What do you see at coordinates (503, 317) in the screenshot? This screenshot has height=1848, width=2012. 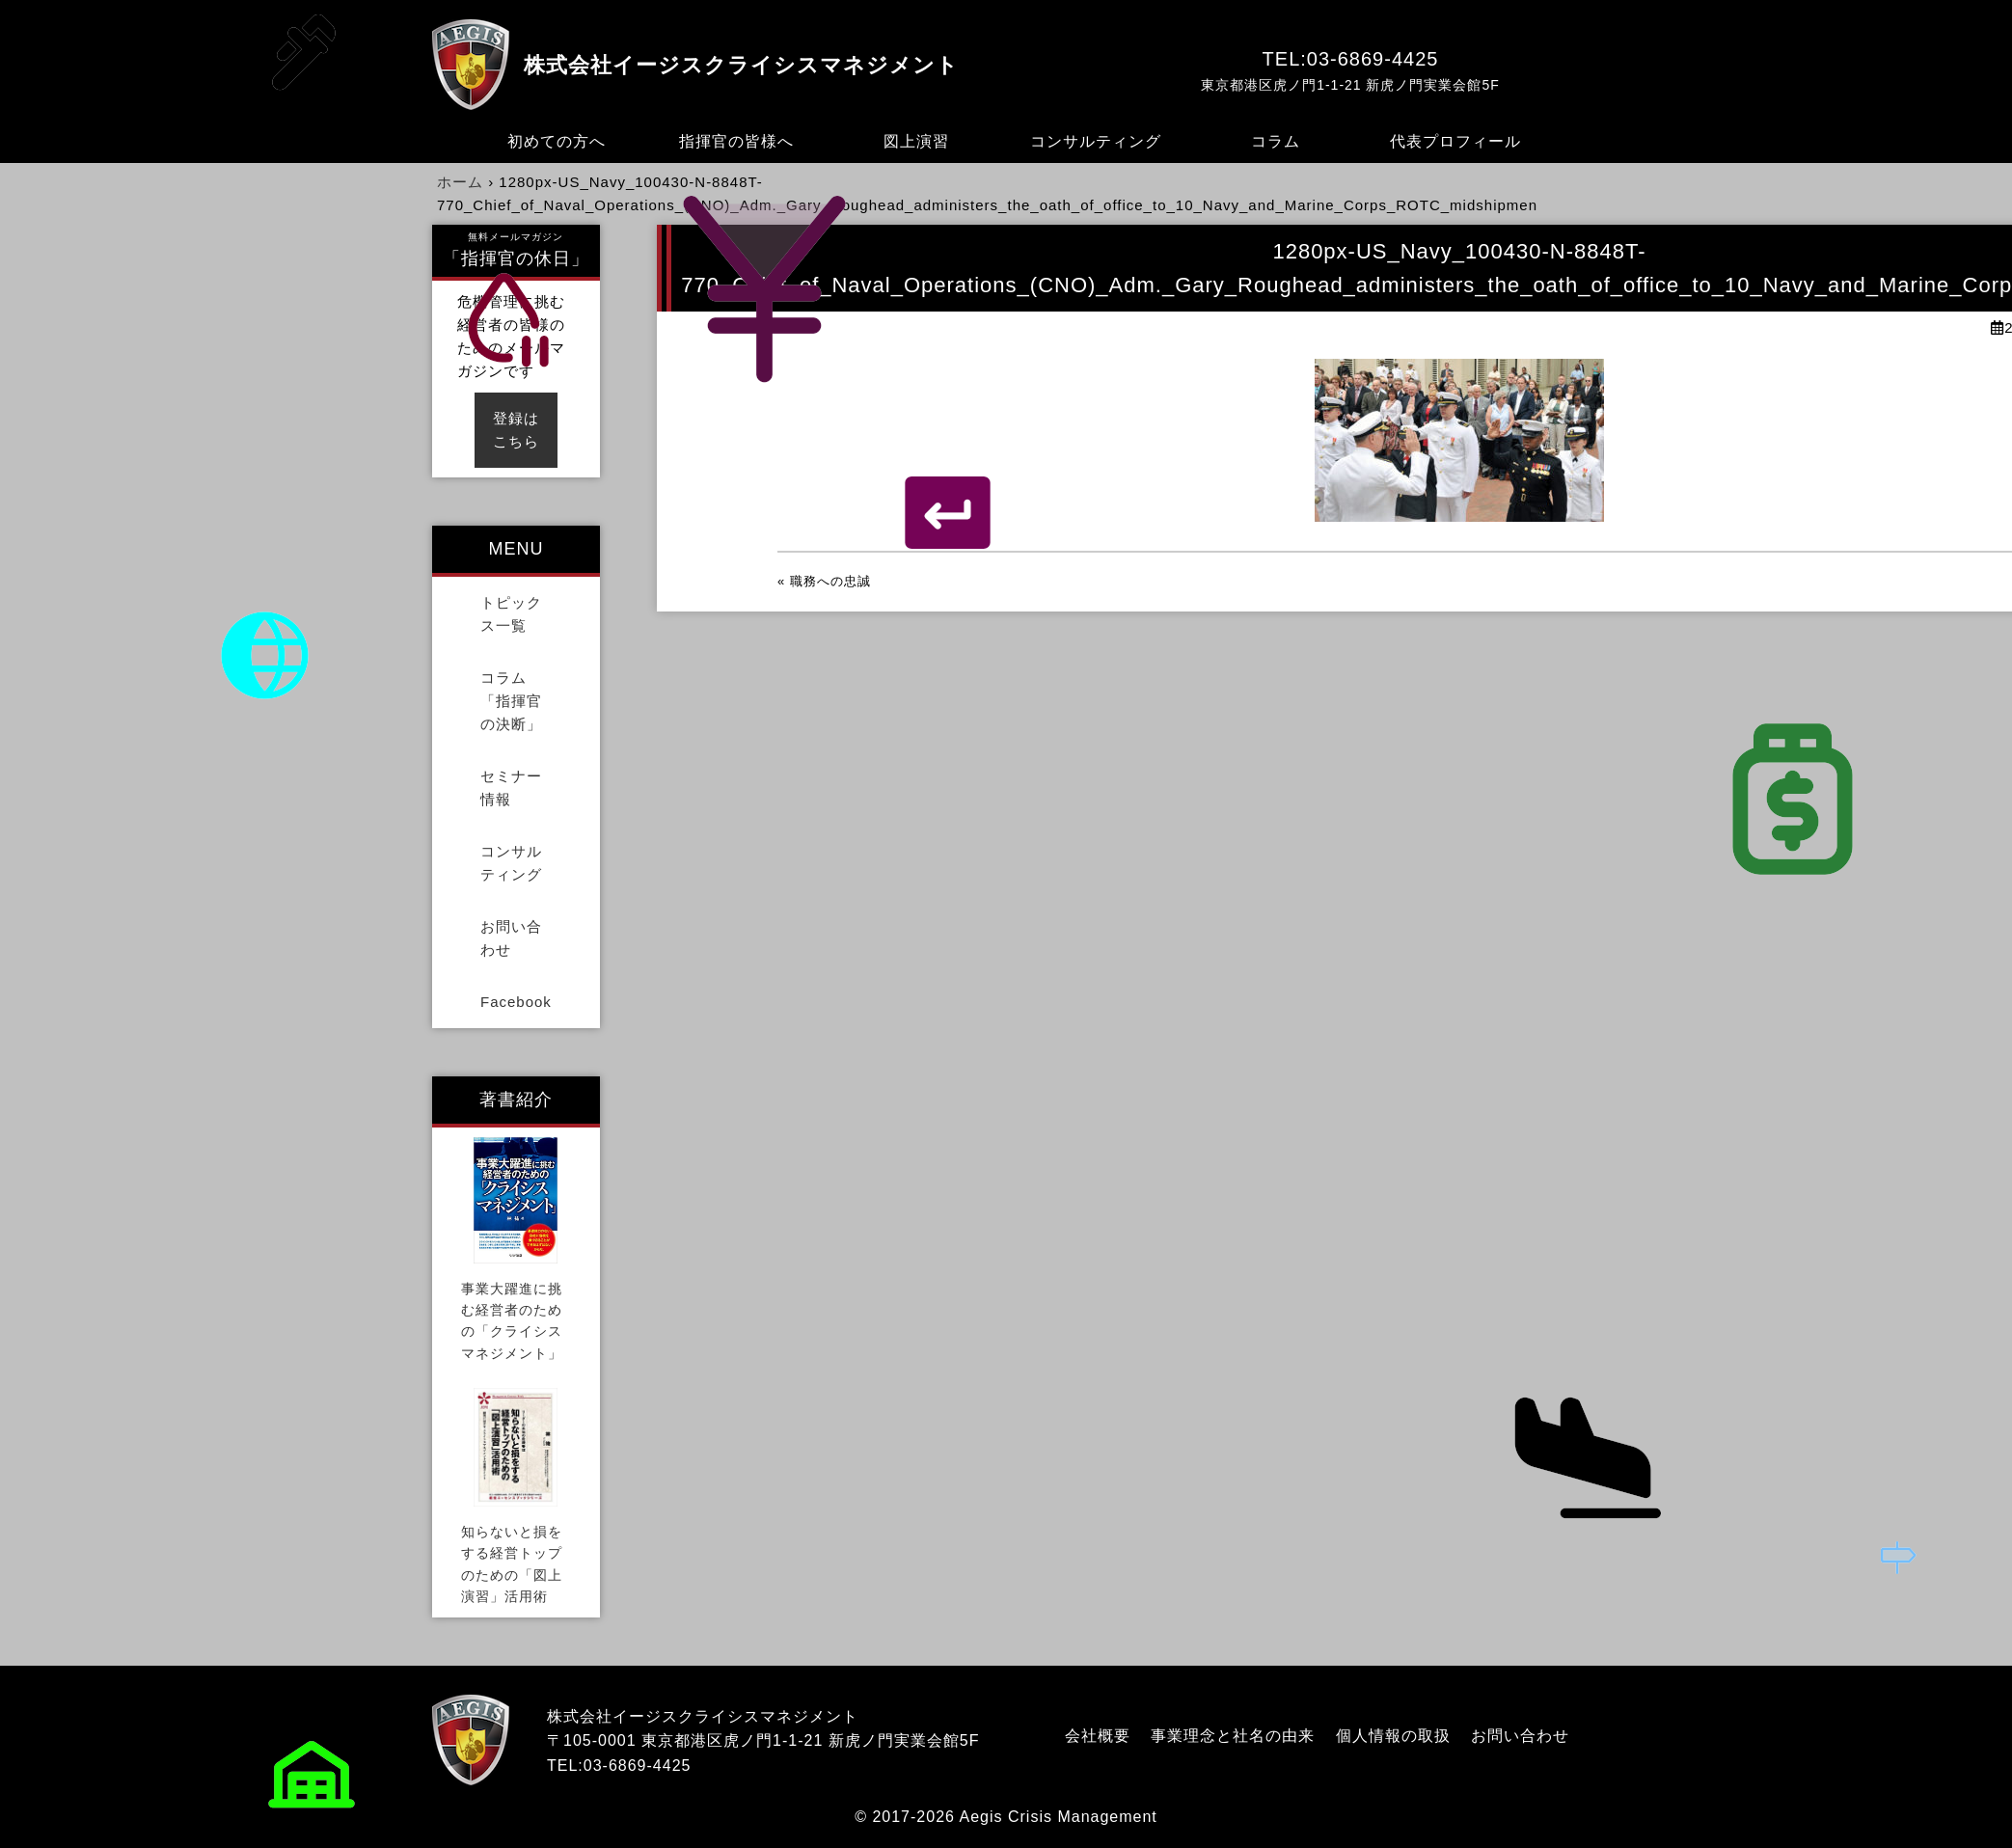 I see `pause water or liquid dispensing` at bounding box center [503, 317].